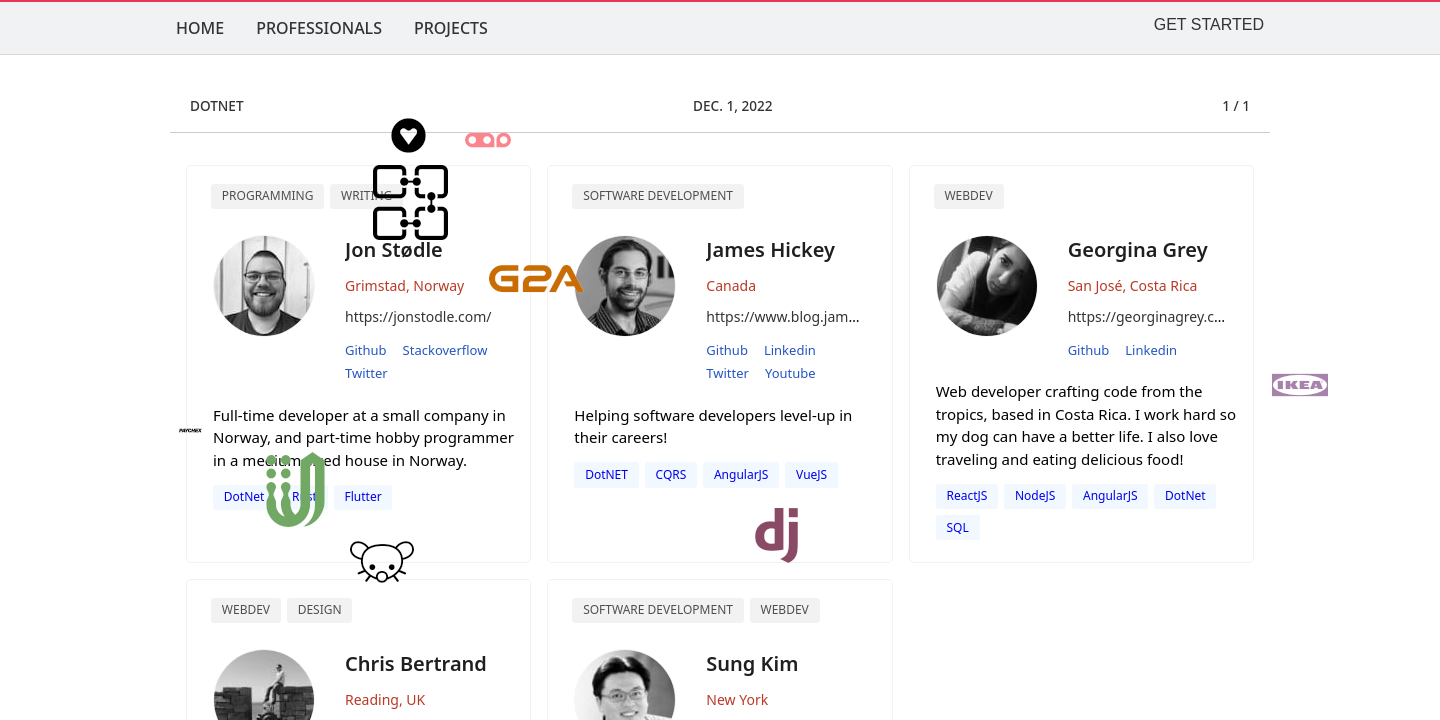  What do you see at coordinates (382, 562) in the screenshot?
I see `open the Lemmy app` at bounding box center [382, 562].